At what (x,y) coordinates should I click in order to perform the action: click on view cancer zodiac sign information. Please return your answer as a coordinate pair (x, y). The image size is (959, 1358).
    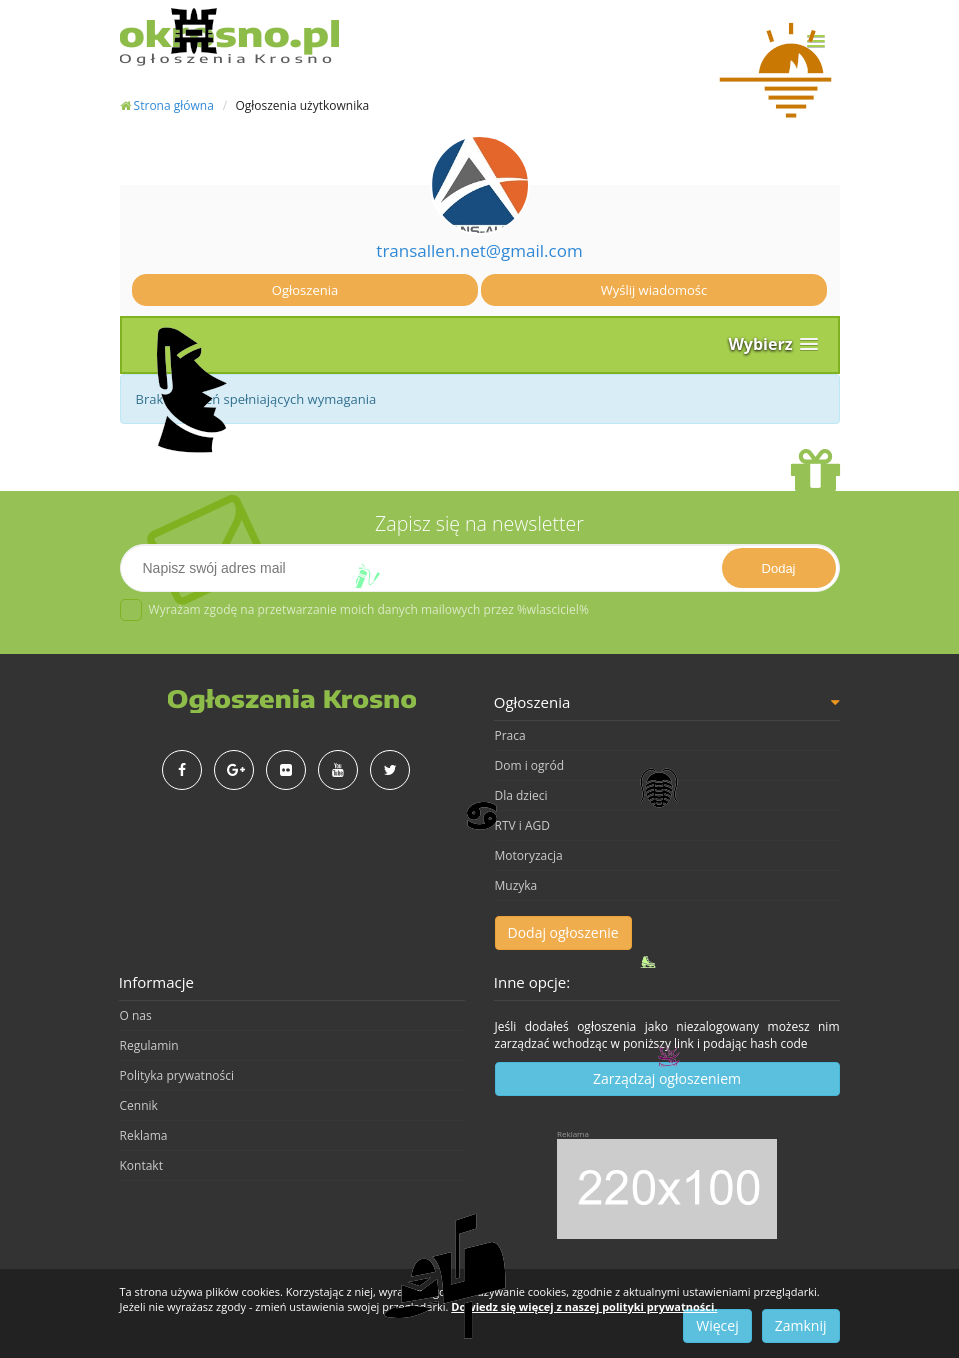
    Looking at the image, I should click on (482, 816).